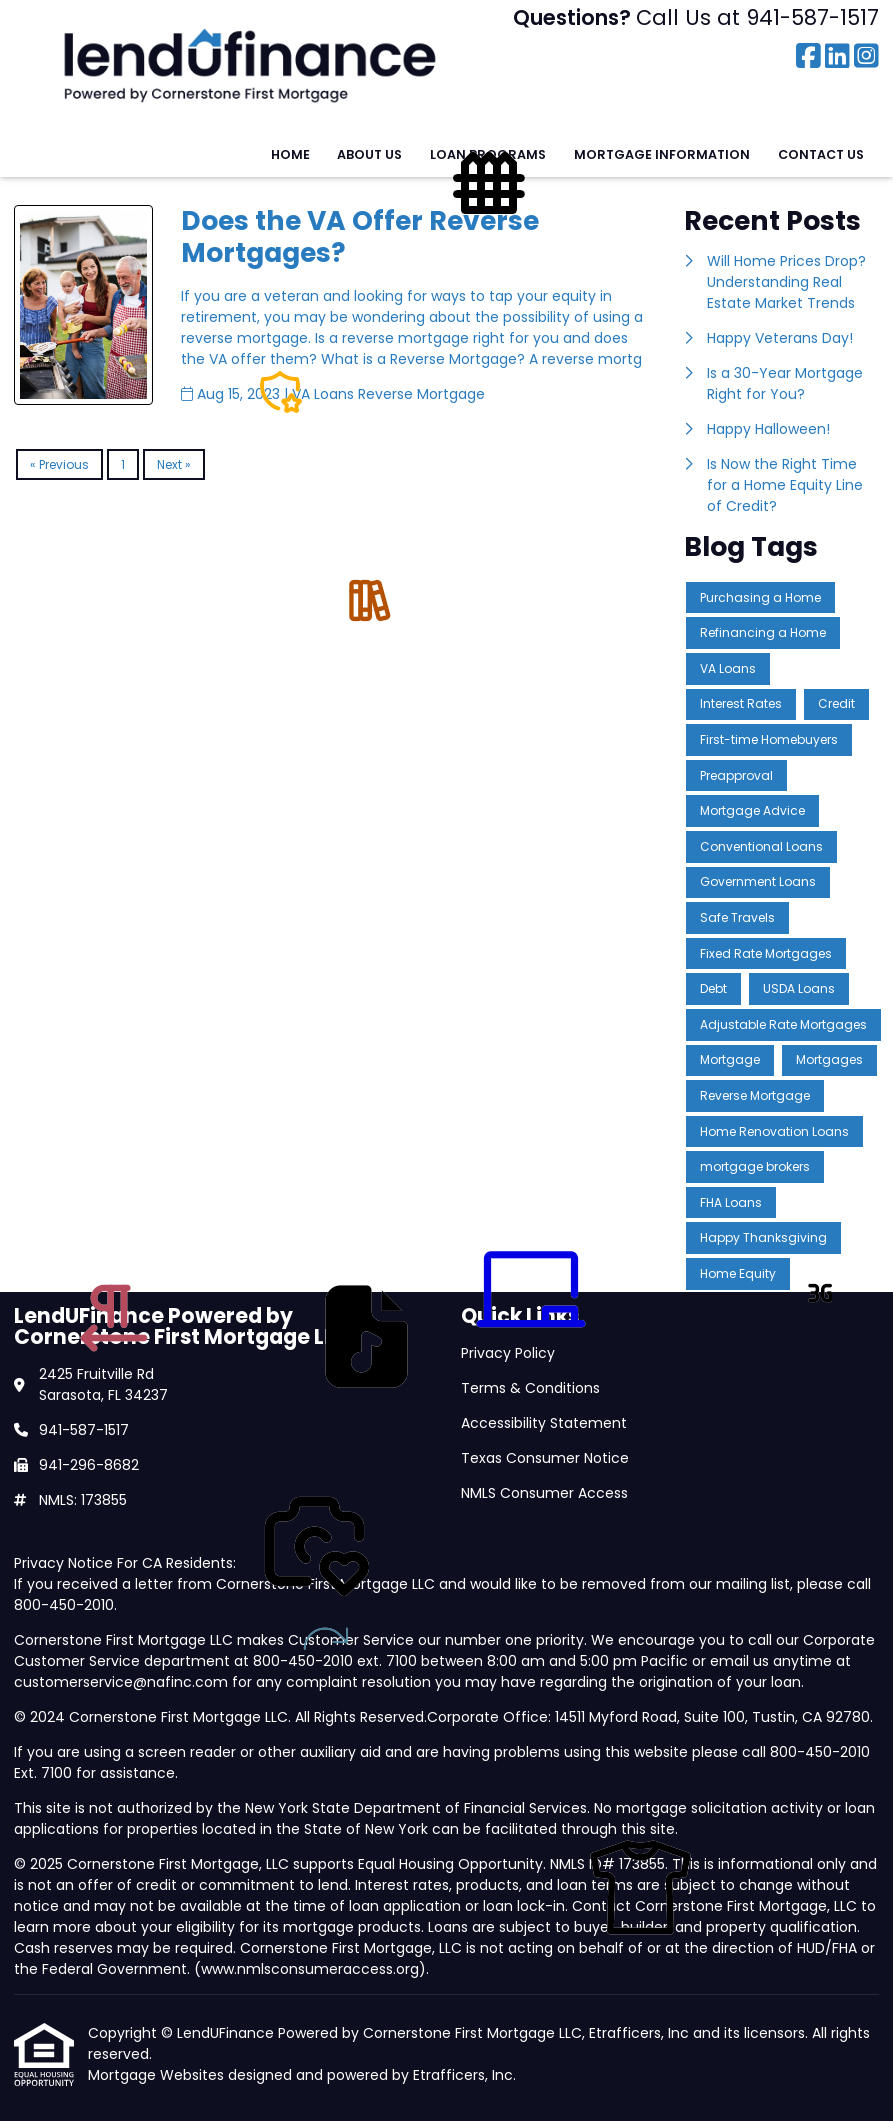 This screenshot has height=2121, width=893. I want to click on indicates 3G mobile network connection, so click(821, 1293).